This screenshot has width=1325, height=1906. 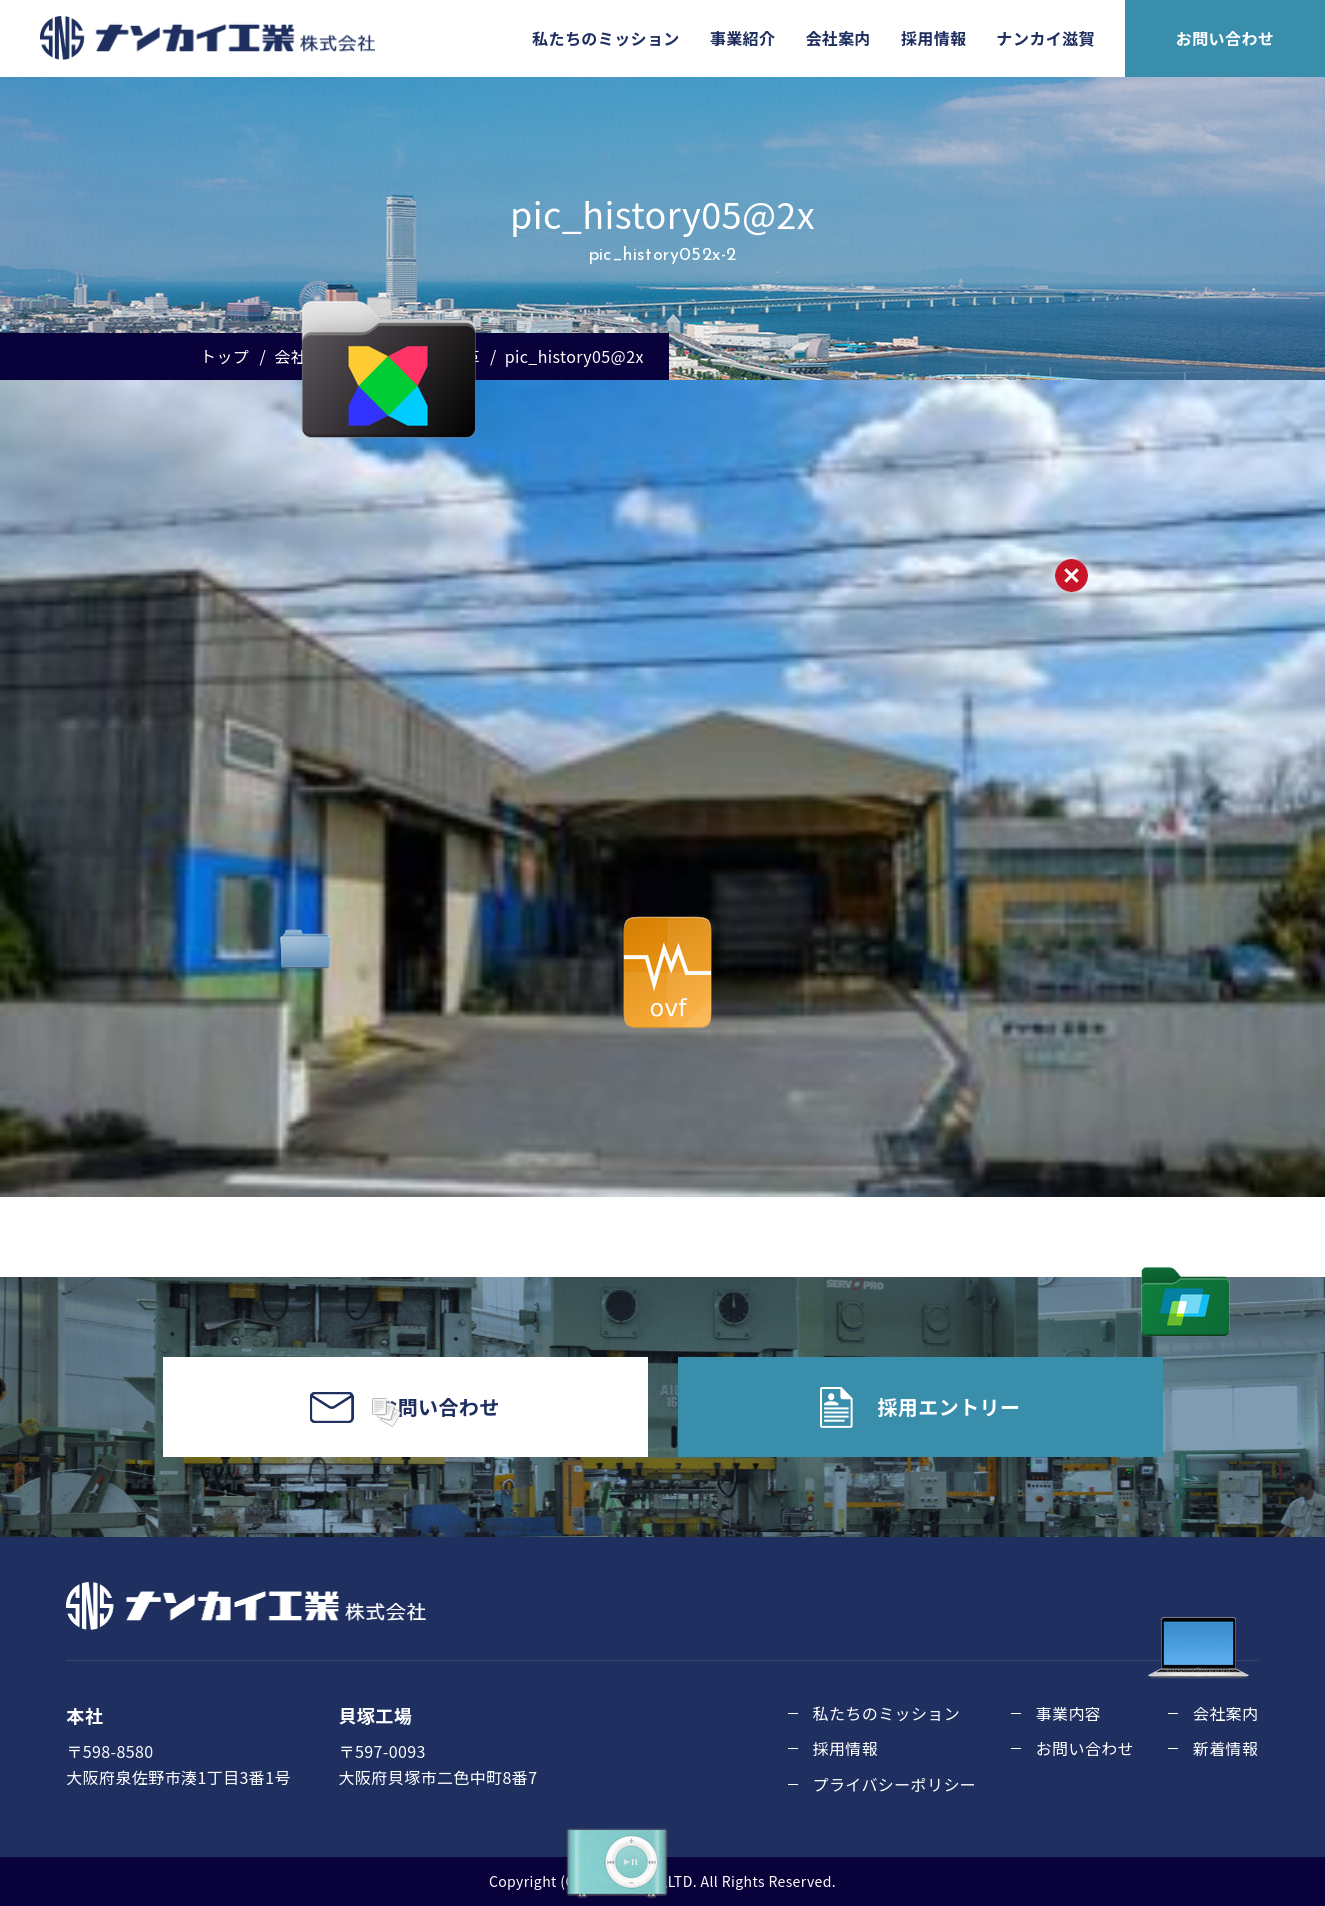 What do you see at coordinates (305, 950) in the screenshot?
I see `access notes or text annotations in the organizer` at bounding box center [305, 950].